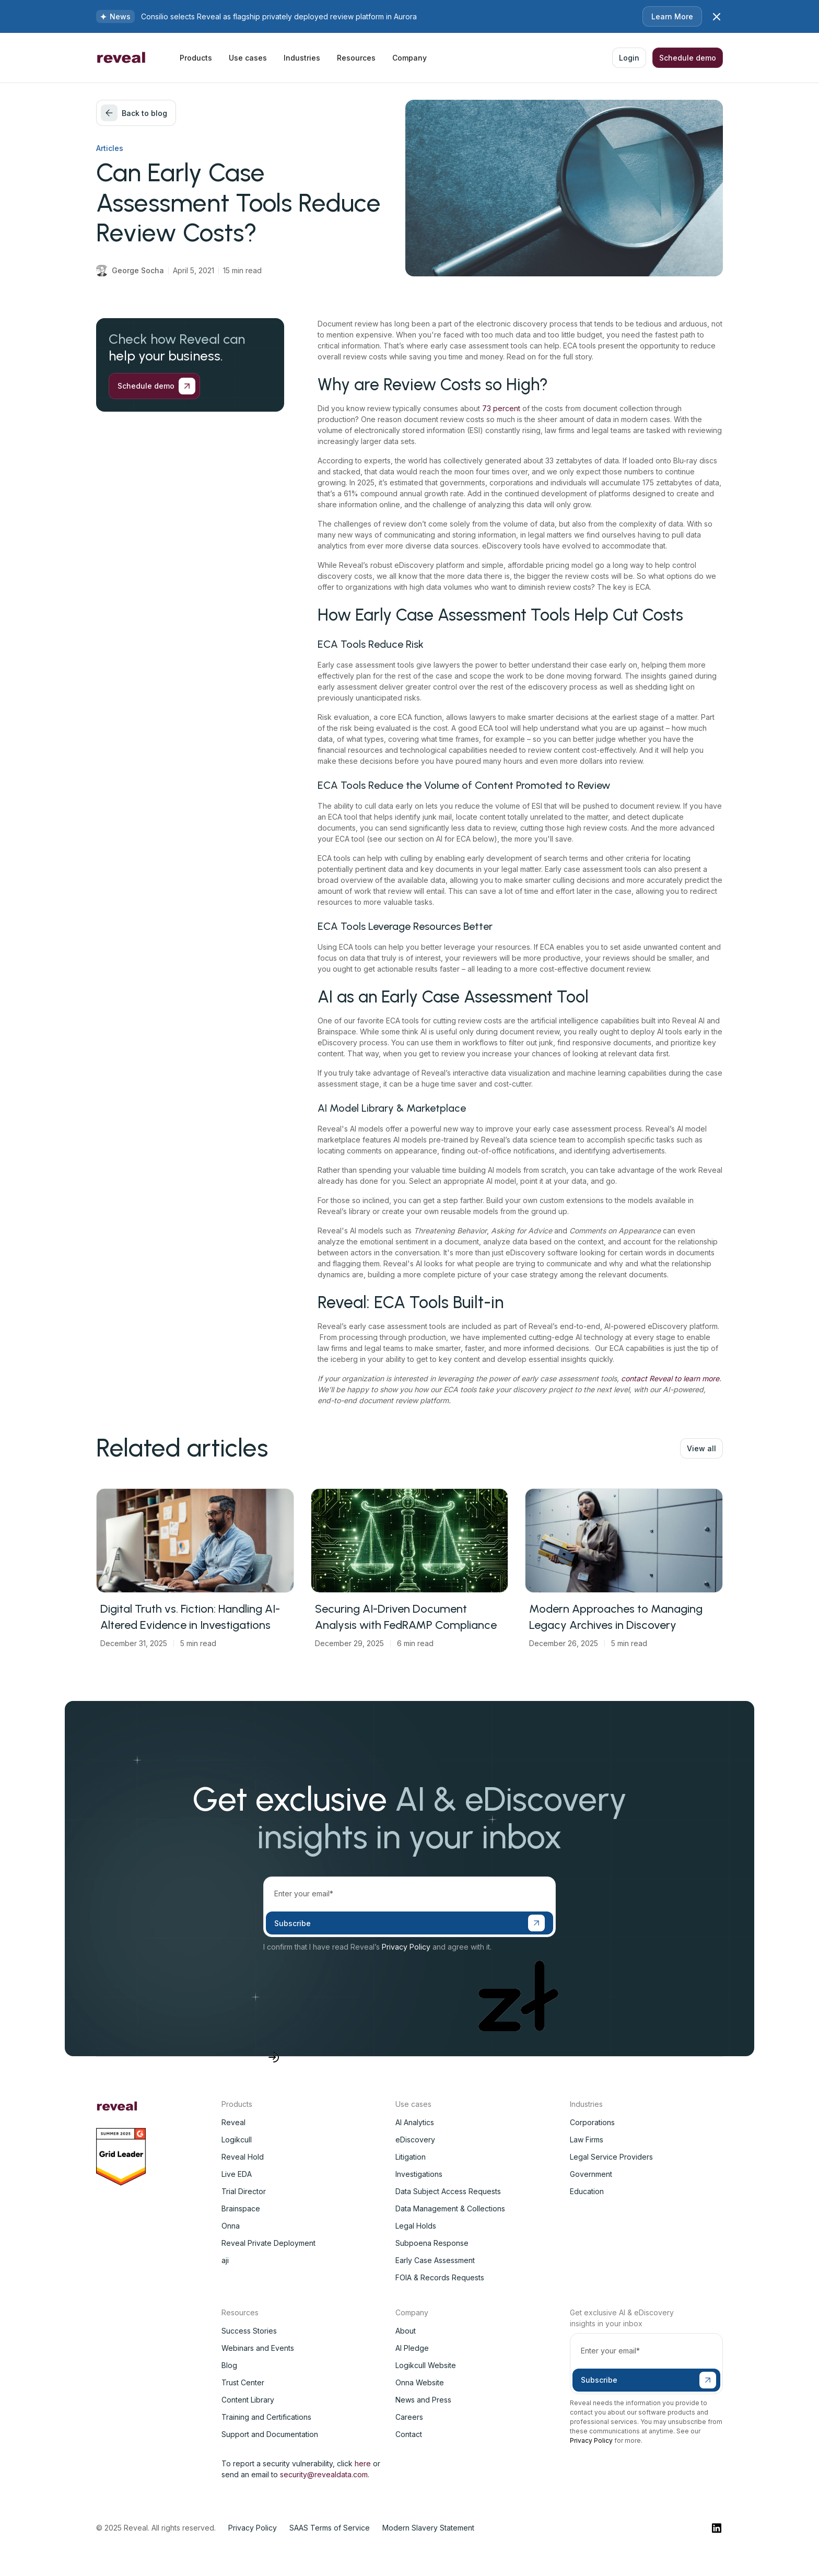  What do you see at coordinates (274, 2057) in the screenshot?
I see `log in or sign in to your account` at bounding box center [274, 2057].